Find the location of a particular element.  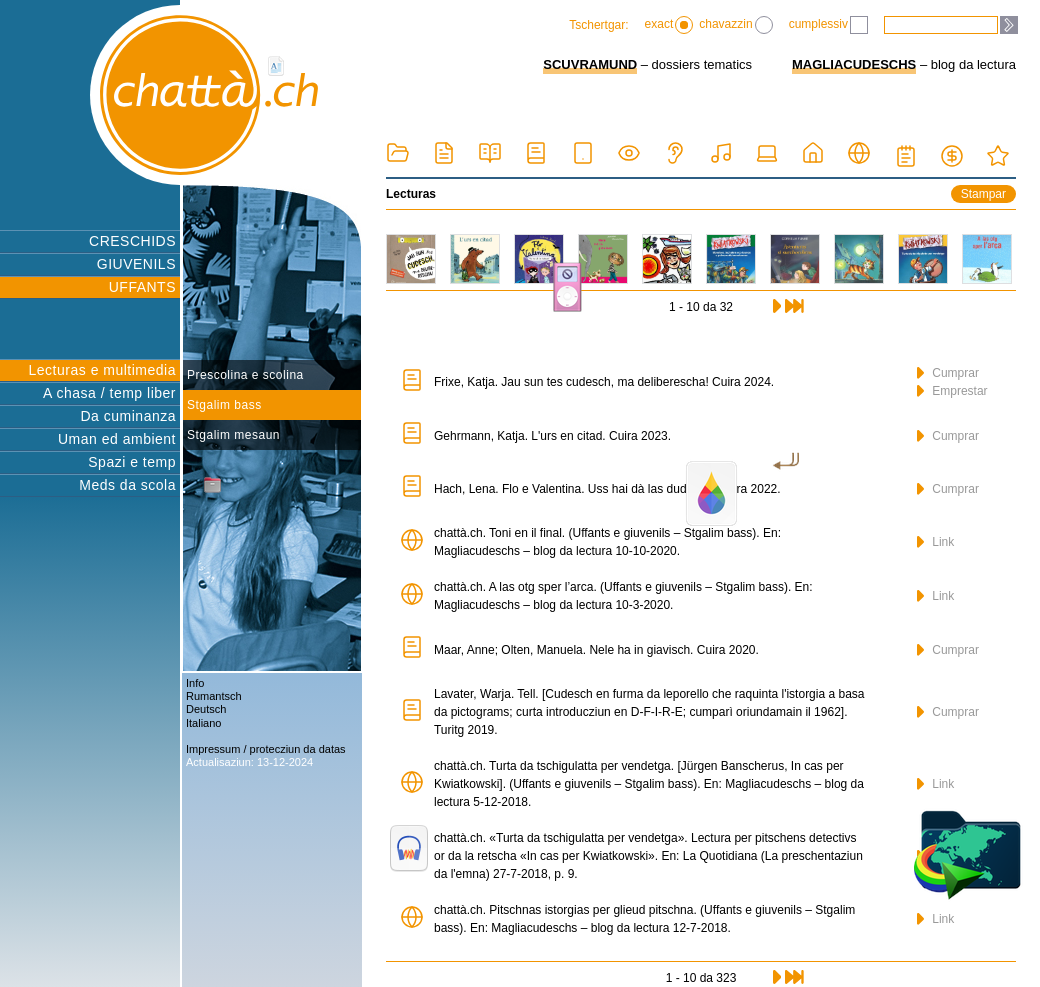

an audacity audio project file is located at coordinates (409, 848).